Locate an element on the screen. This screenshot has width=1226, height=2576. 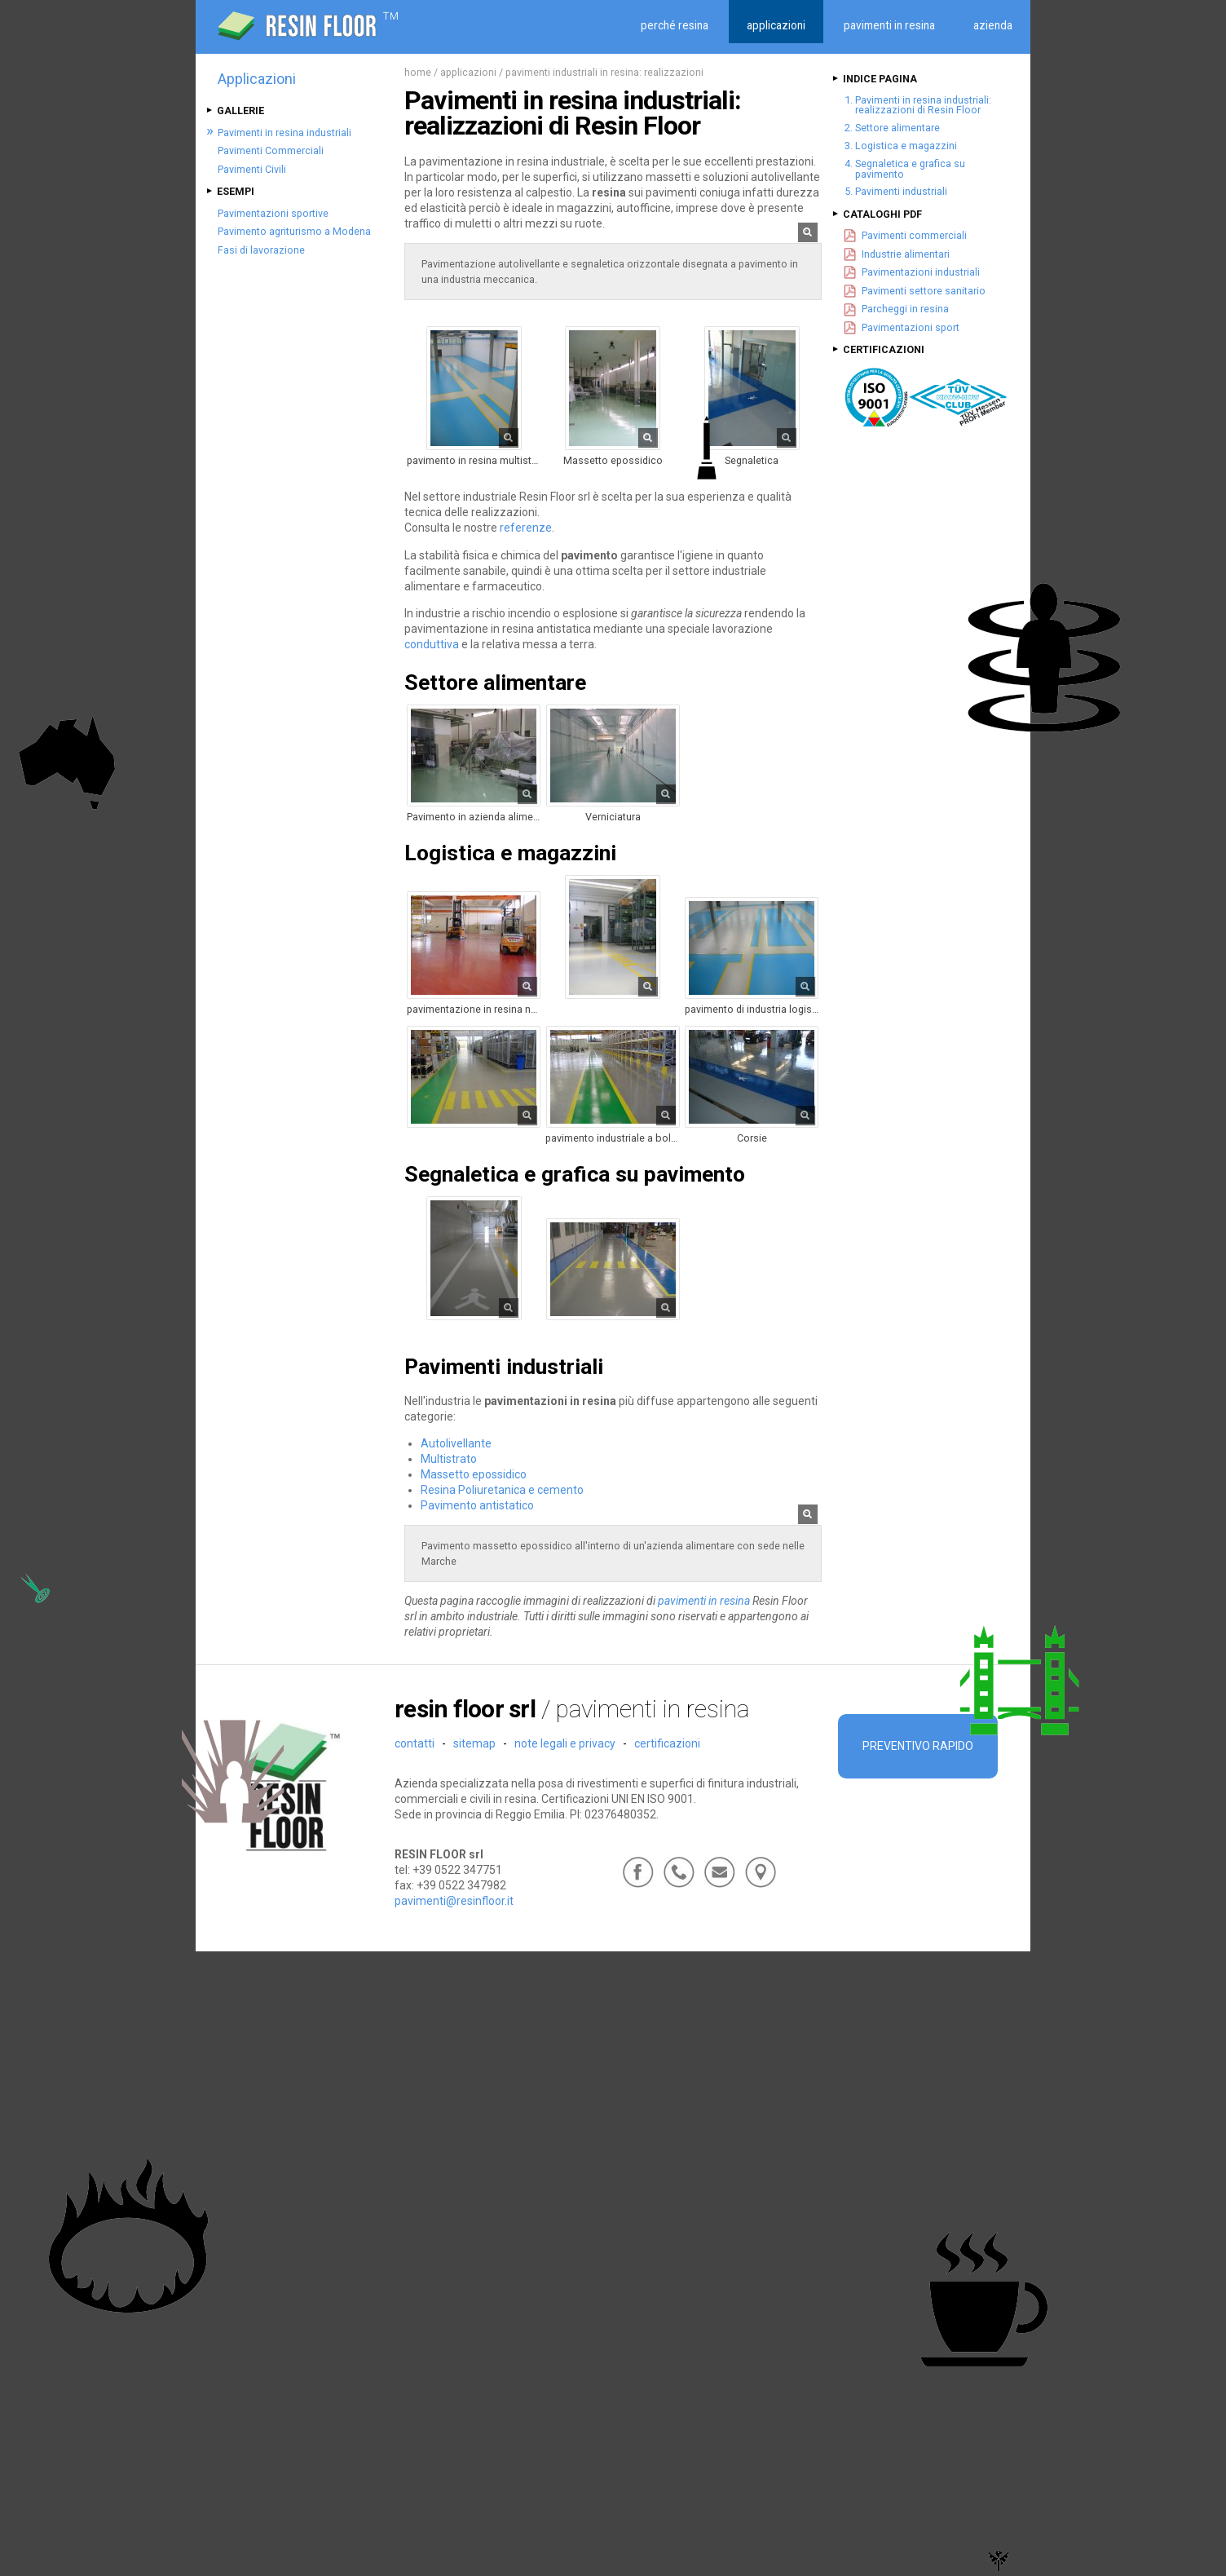
royal or ceremonial item in a fantasy game inventory is located at coordinates (999, 2561).